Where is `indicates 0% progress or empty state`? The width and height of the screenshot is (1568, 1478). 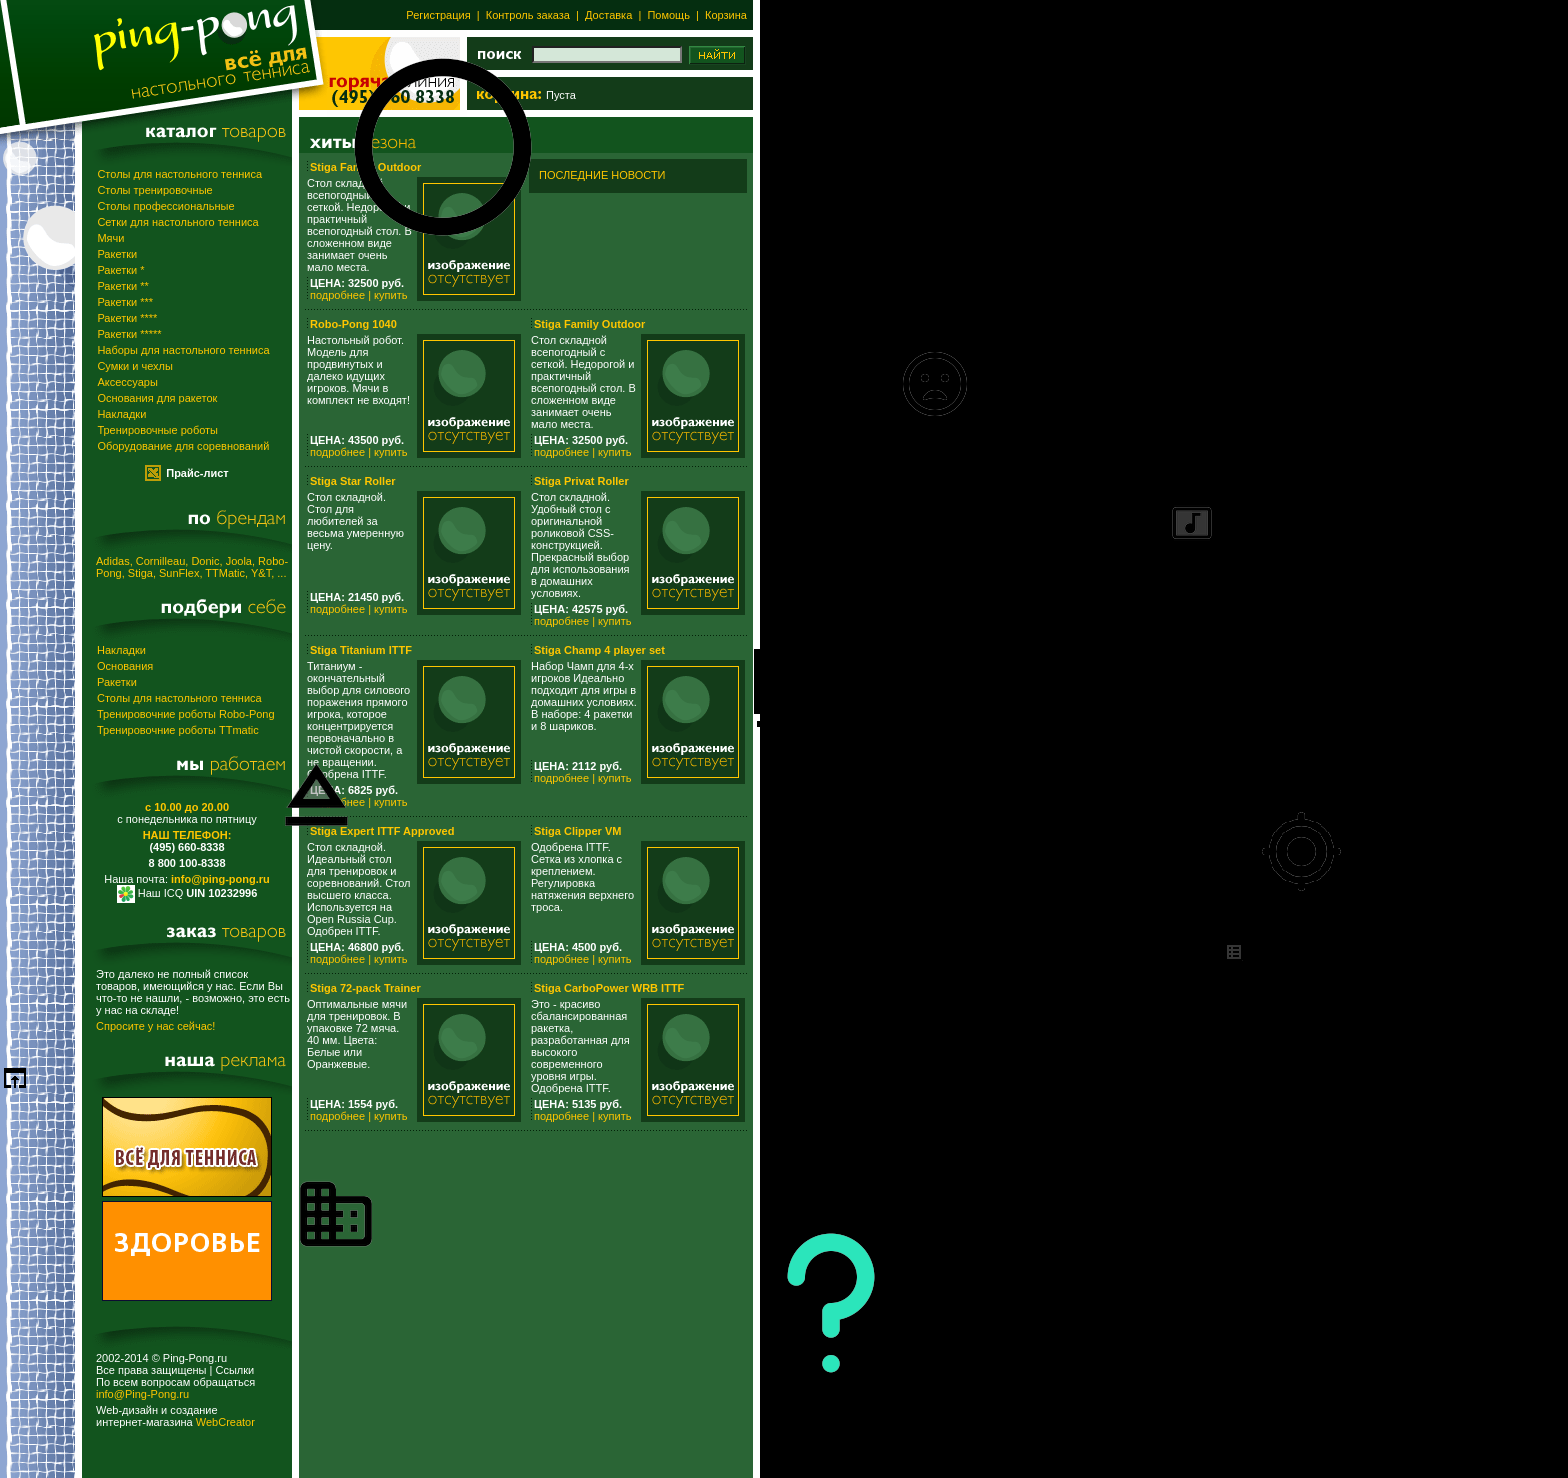
indicates 0% progress or empty state is located at coordinates (443, 147).